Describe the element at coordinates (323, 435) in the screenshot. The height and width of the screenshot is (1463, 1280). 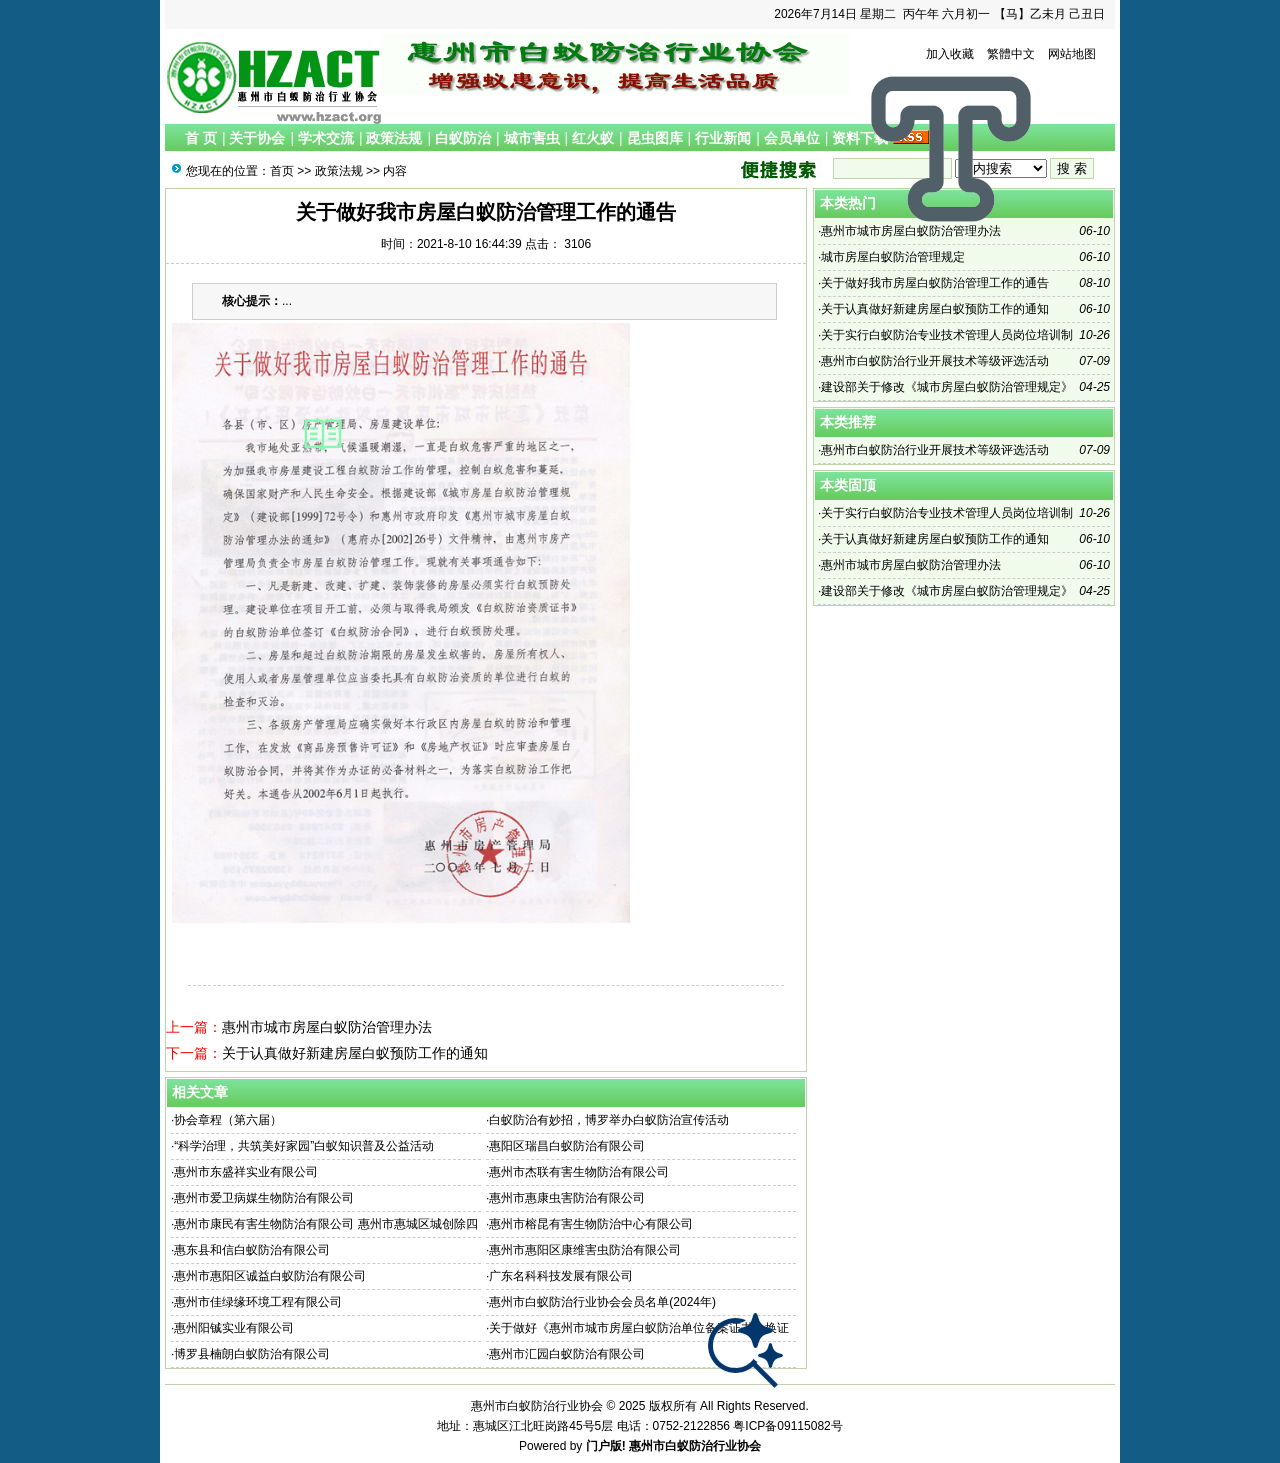
I see `open documentation or help guide` at that location.